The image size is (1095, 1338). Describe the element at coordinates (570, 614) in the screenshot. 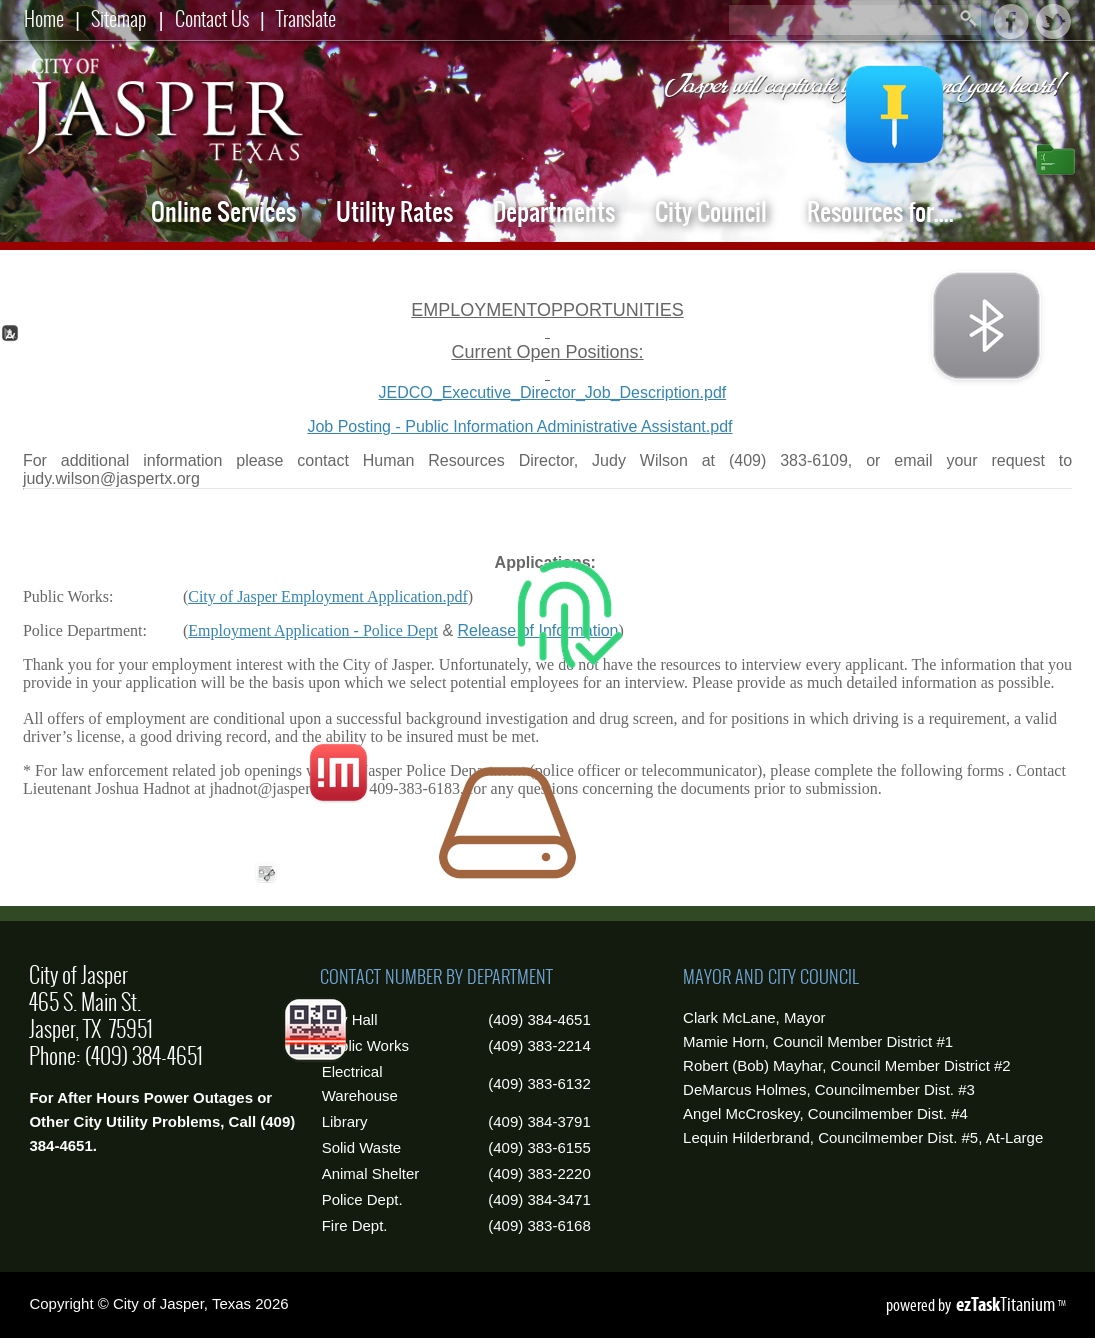

I see `fingerprint successfully recognized` at that location.